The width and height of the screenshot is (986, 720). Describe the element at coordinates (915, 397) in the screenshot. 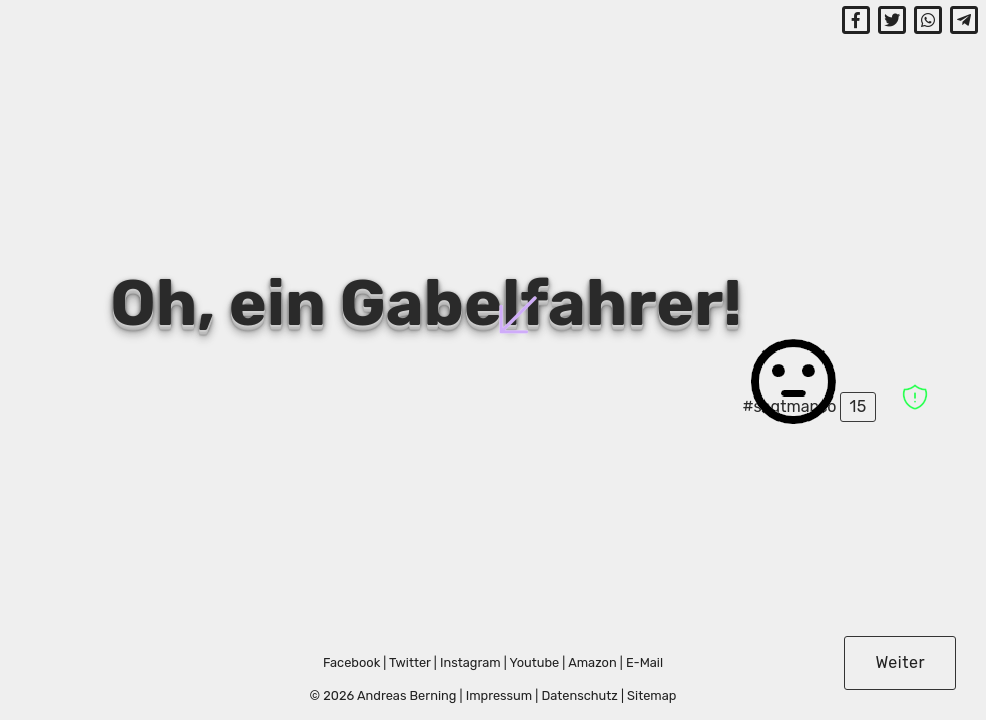

I see `security warning or alert detected` at that location.